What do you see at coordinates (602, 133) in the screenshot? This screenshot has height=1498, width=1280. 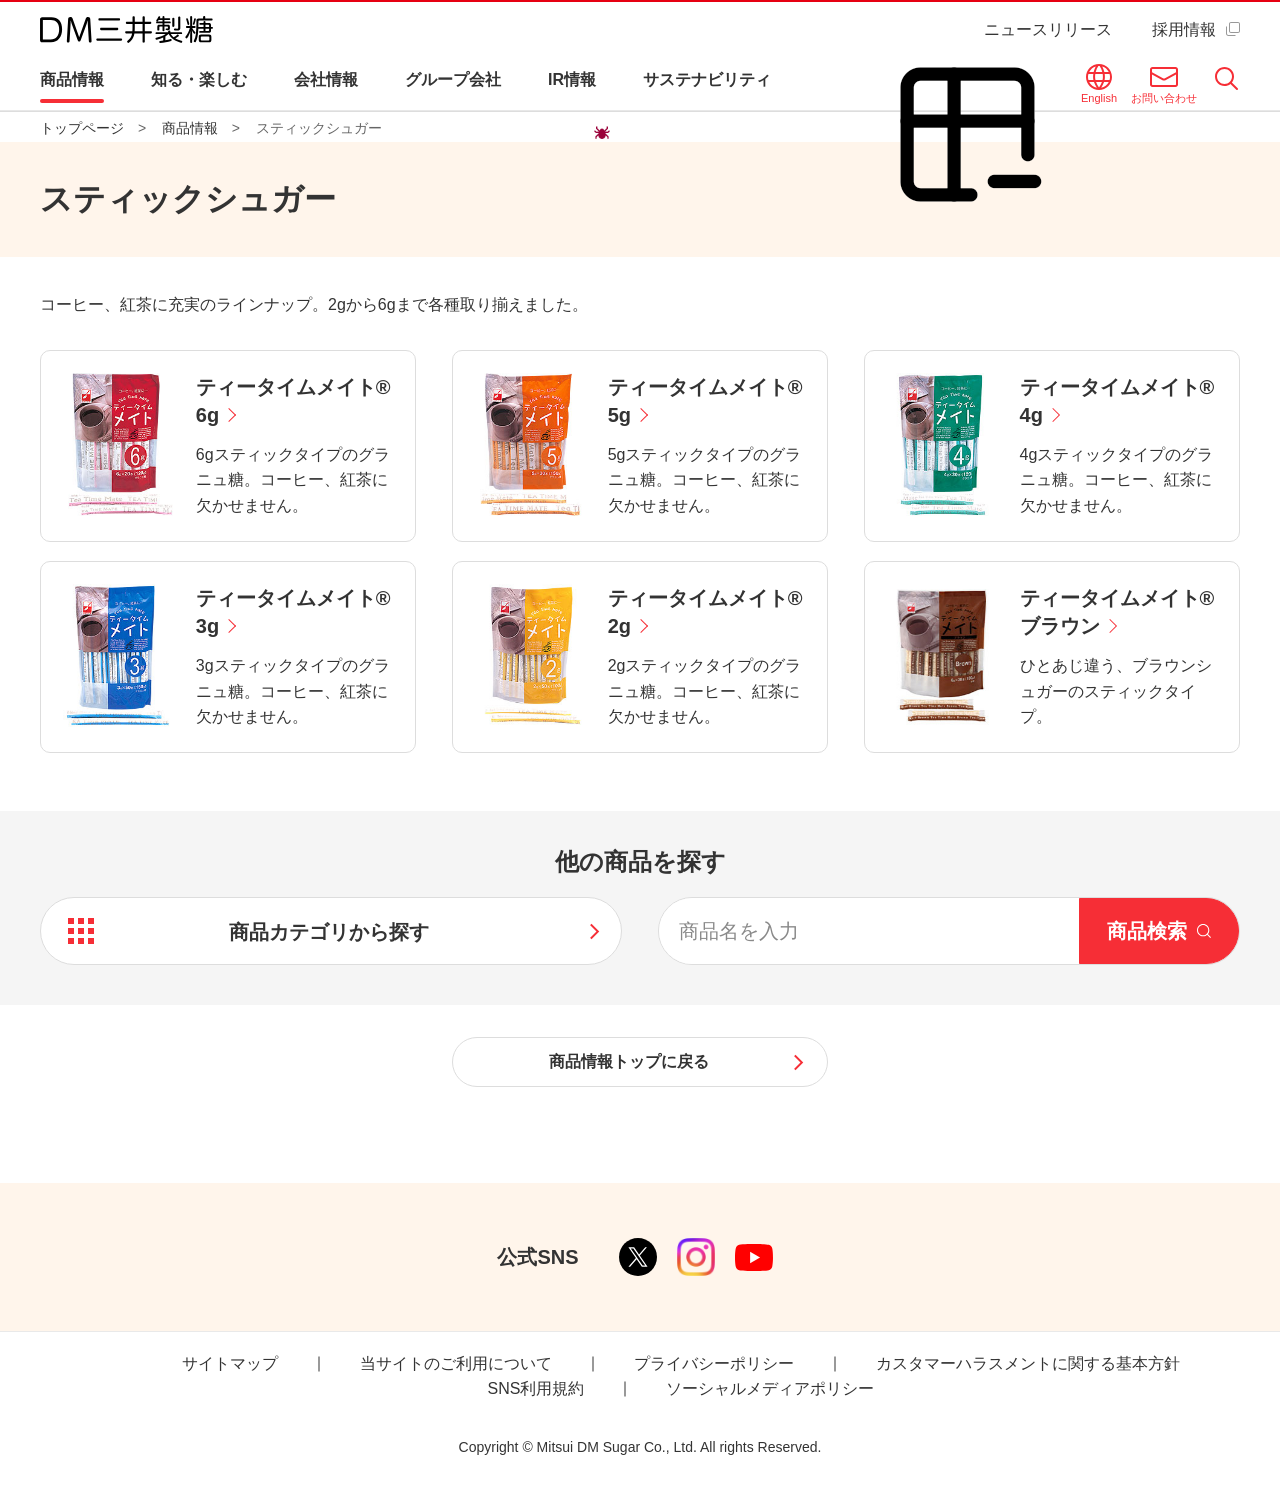 I see `indicates a bug or error in the system` at bounding box center [602, 133].